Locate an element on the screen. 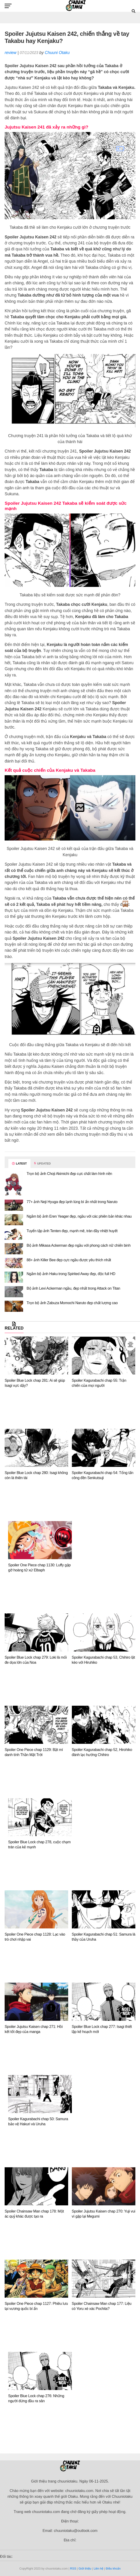 This screenshot has width=140, height=2576. view public transit options is located at coordinates (125, 904).